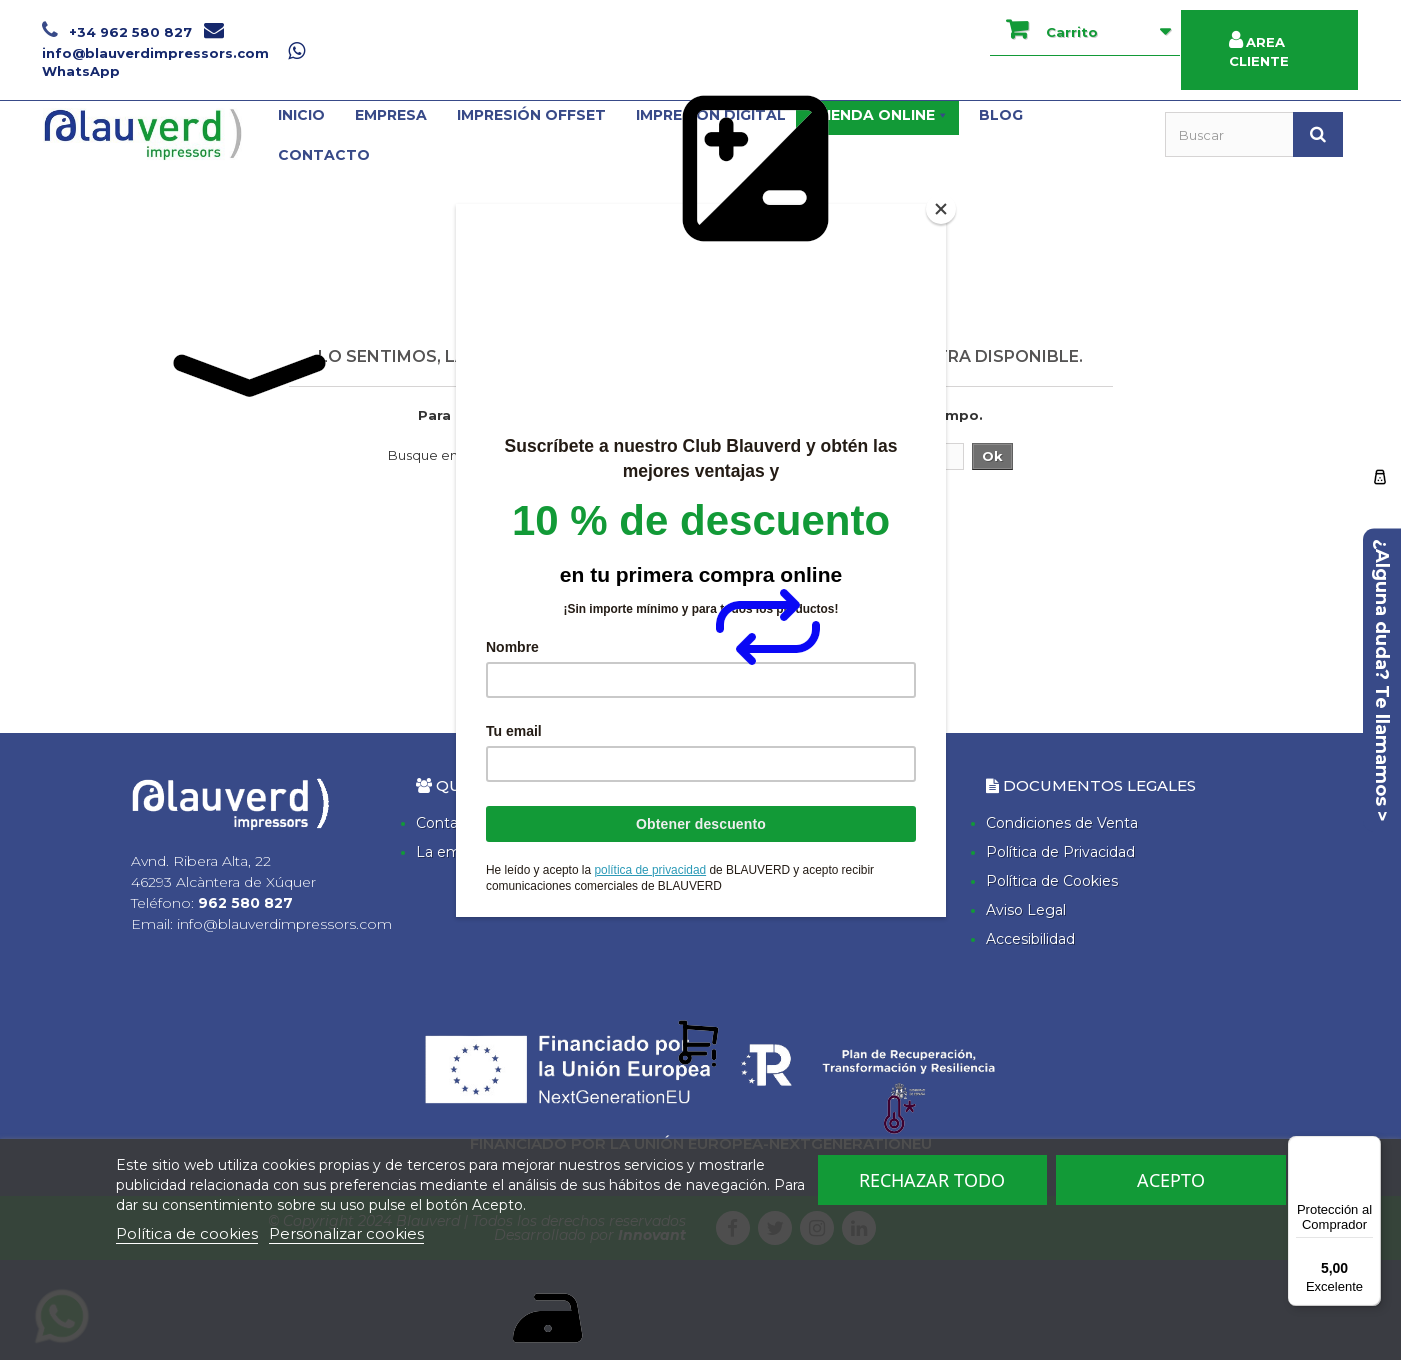 This screenshot has width=1401, height=1360. What do you see at coordinates (768, 627) in the screenshot?
I see `enable repeat mode for playback` at bounding box center [768, 627].